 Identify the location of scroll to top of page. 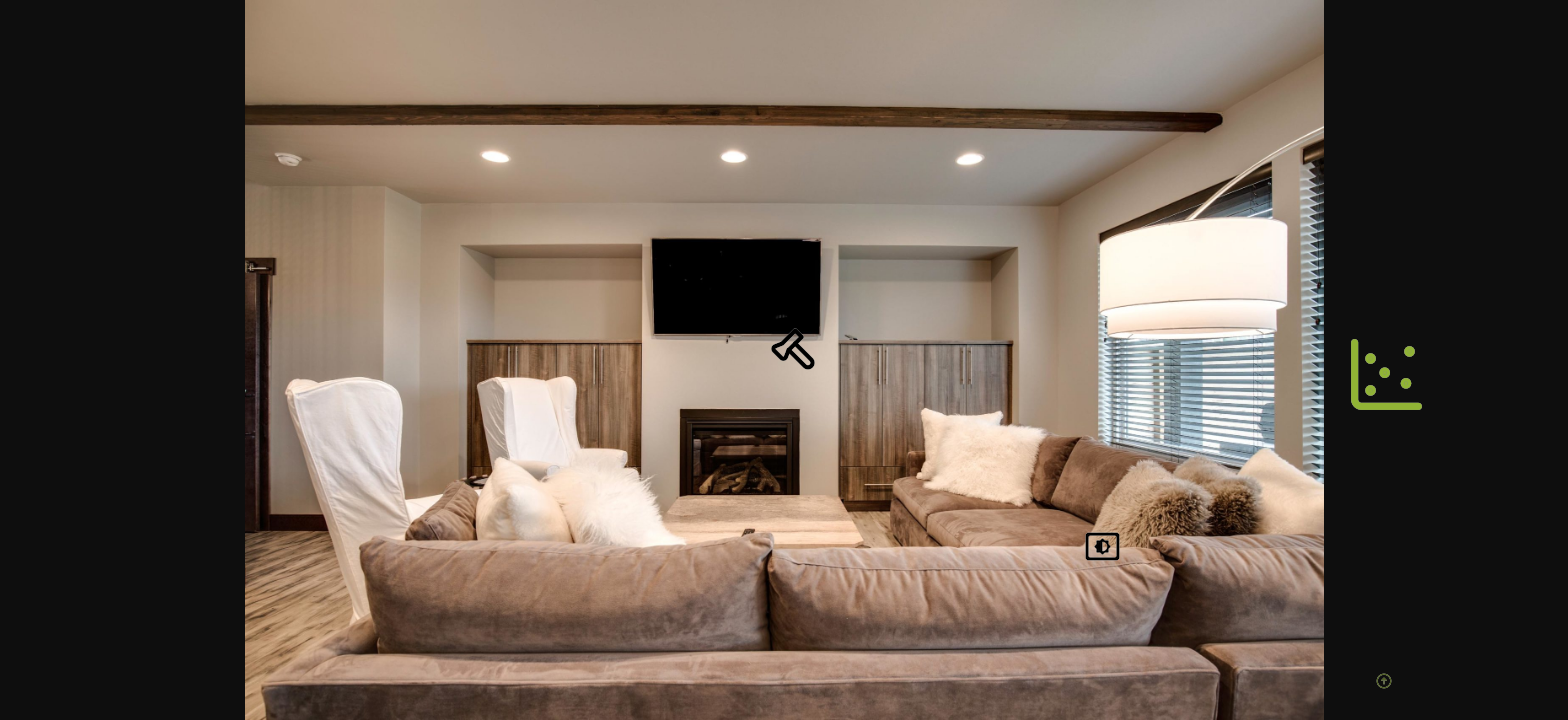
(1384, 681).